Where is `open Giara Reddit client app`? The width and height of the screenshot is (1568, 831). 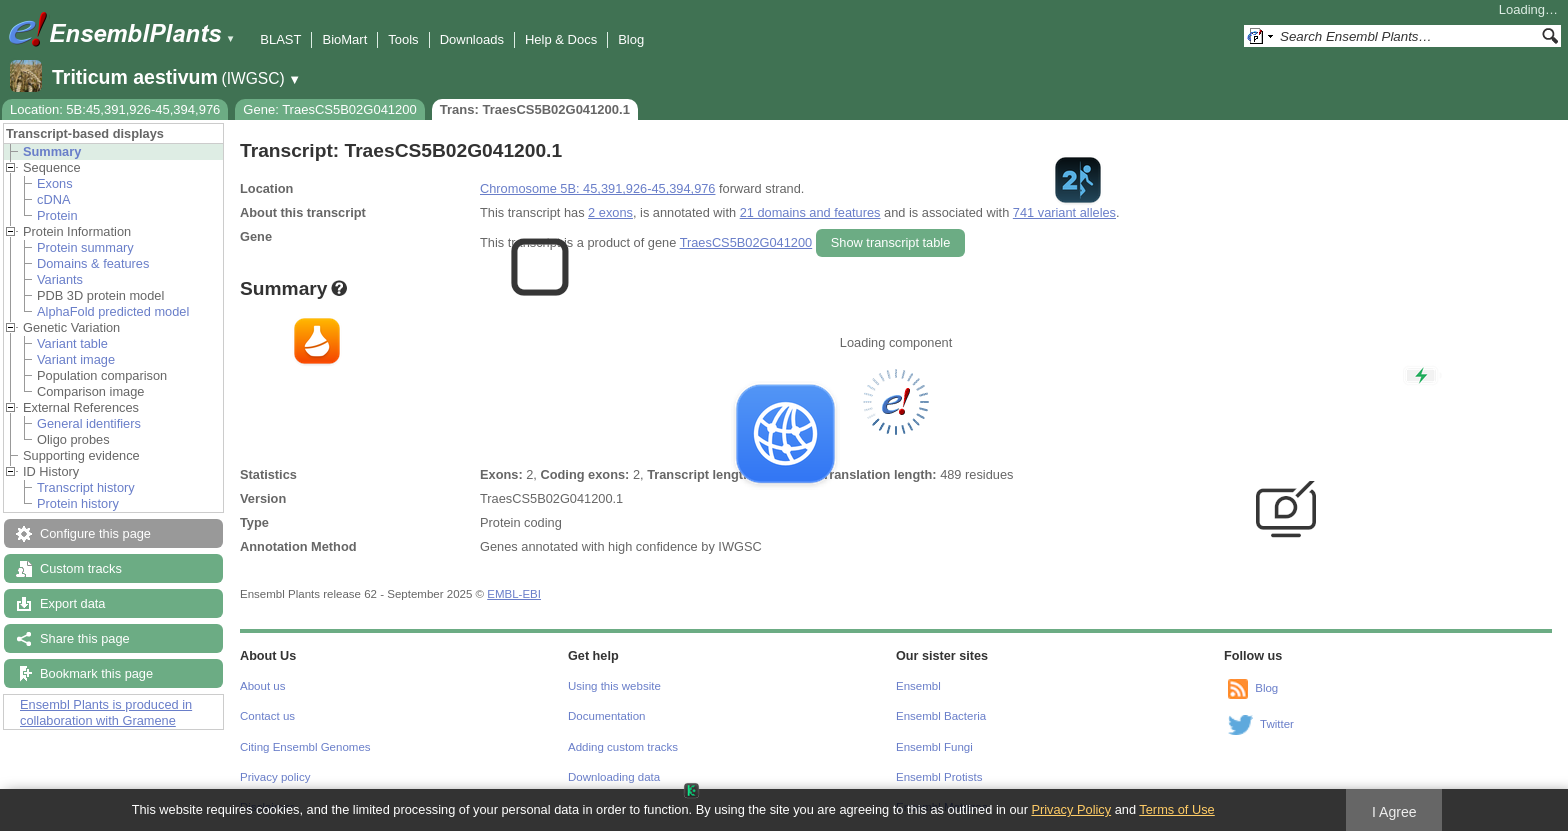
open Giara Reddit client app is located at coordinates (317, 341).